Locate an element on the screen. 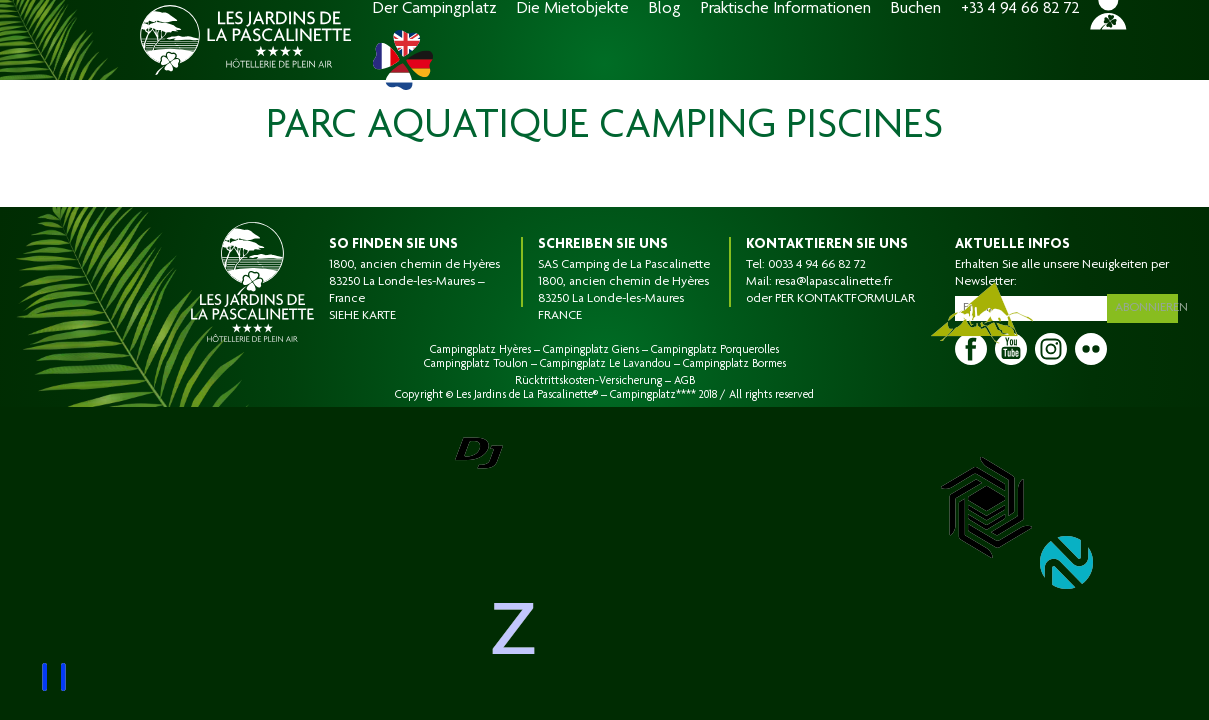 This screenshot has width=1209, height=720. google bigtable service logo is located at coordinates (986, 507).